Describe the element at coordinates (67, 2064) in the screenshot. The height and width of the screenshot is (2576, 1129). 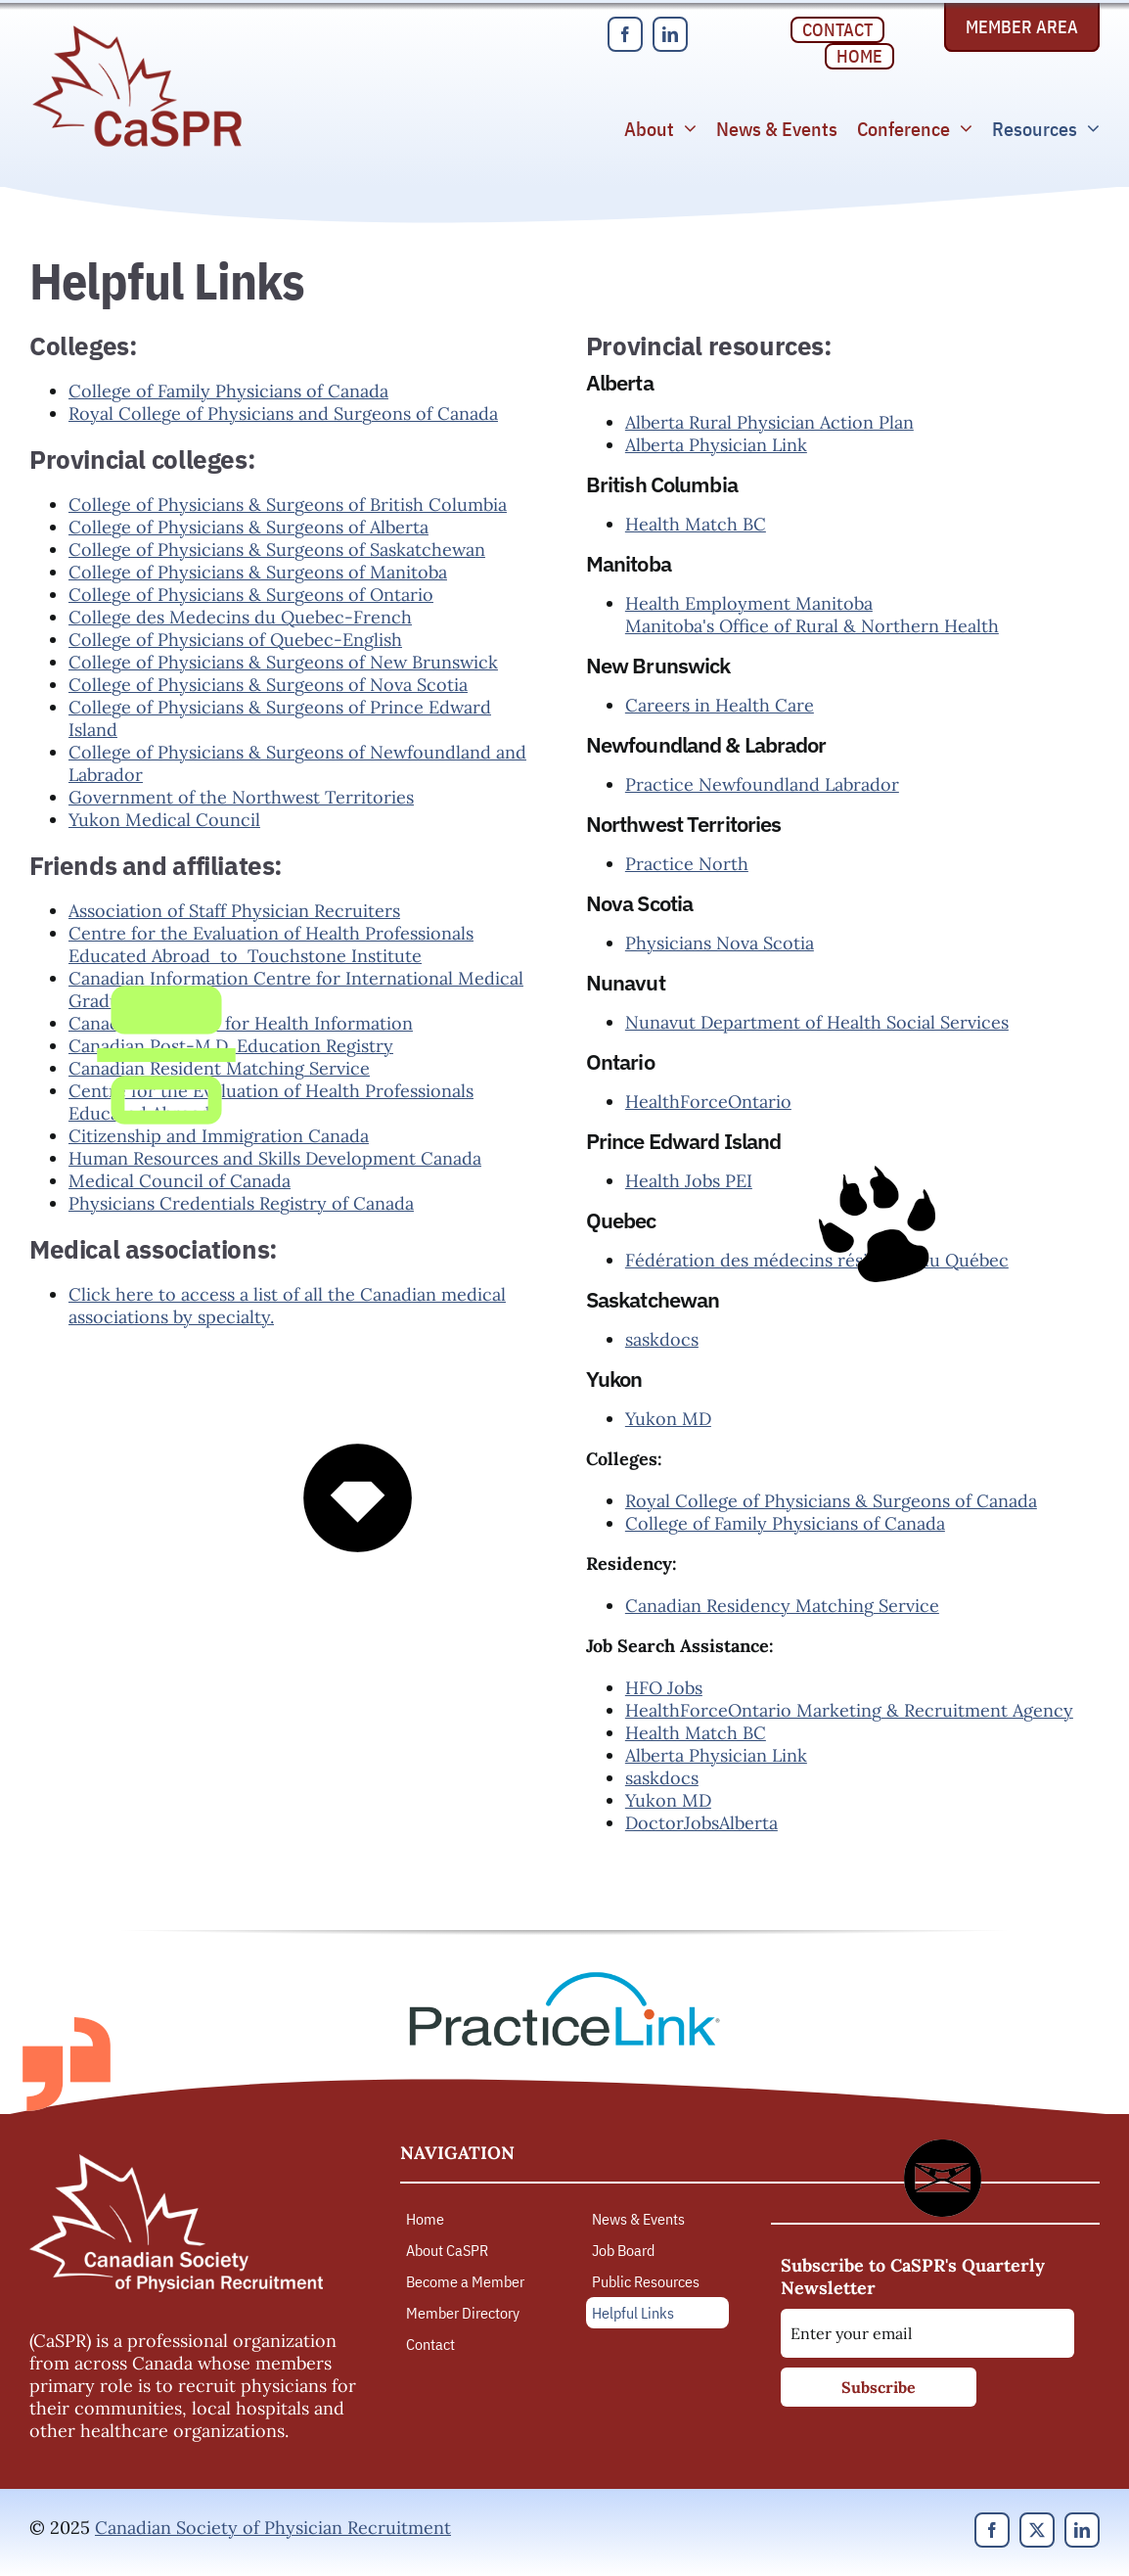
I see `visit glassdoor website` at that location.